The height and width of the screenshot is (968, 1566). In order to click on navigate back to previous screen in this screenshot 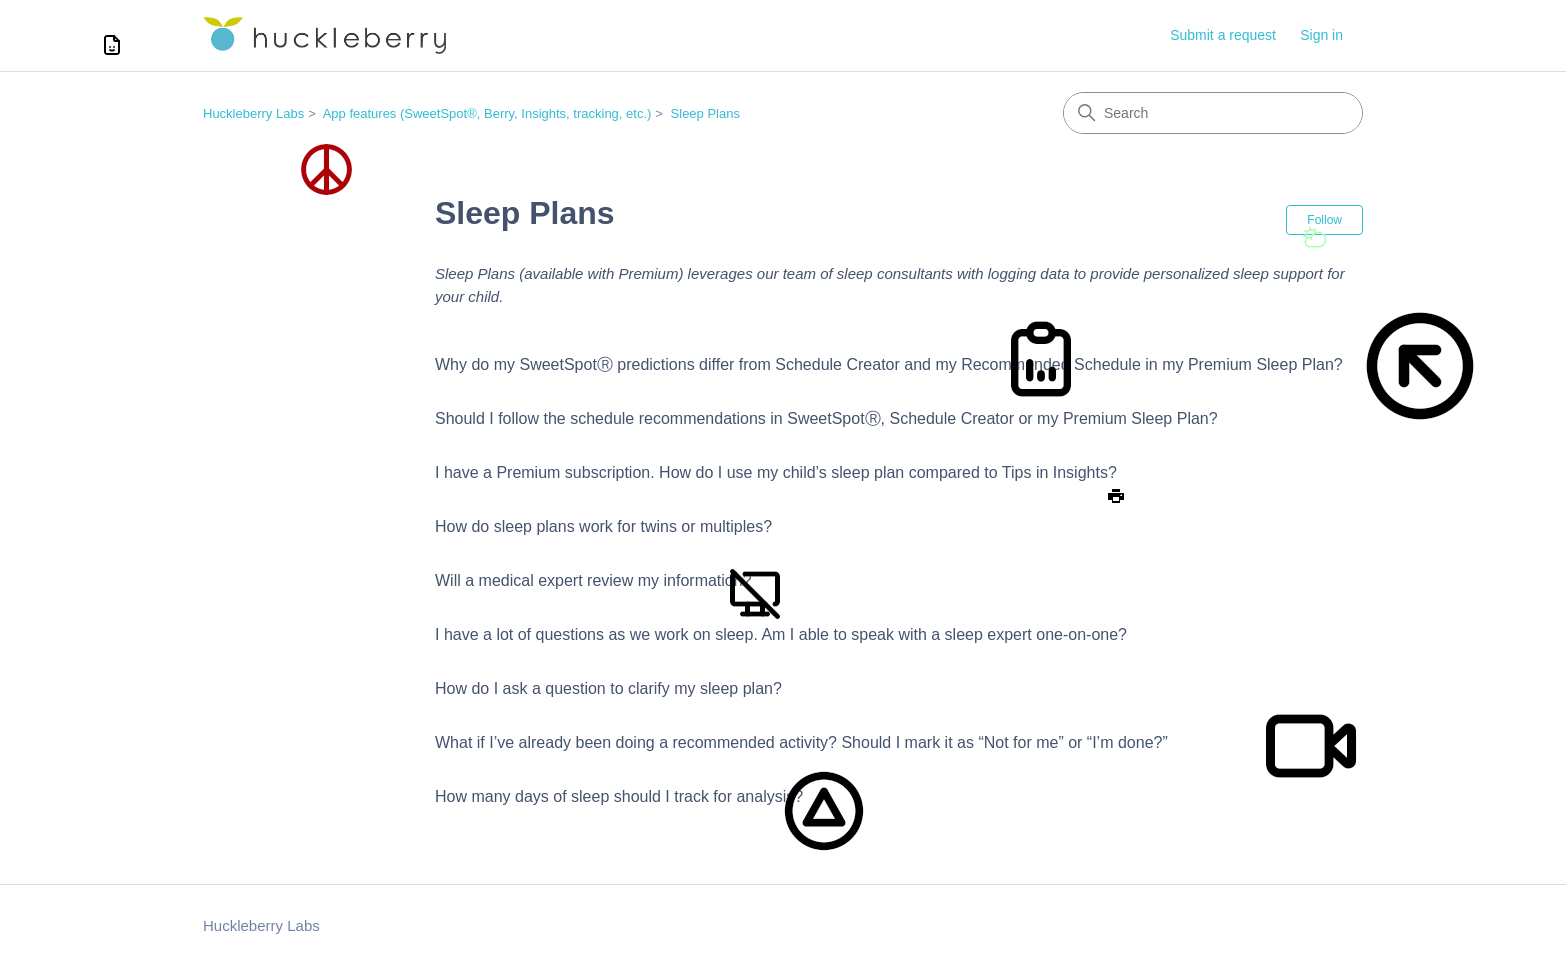, I will do `click(1420, 366)`.